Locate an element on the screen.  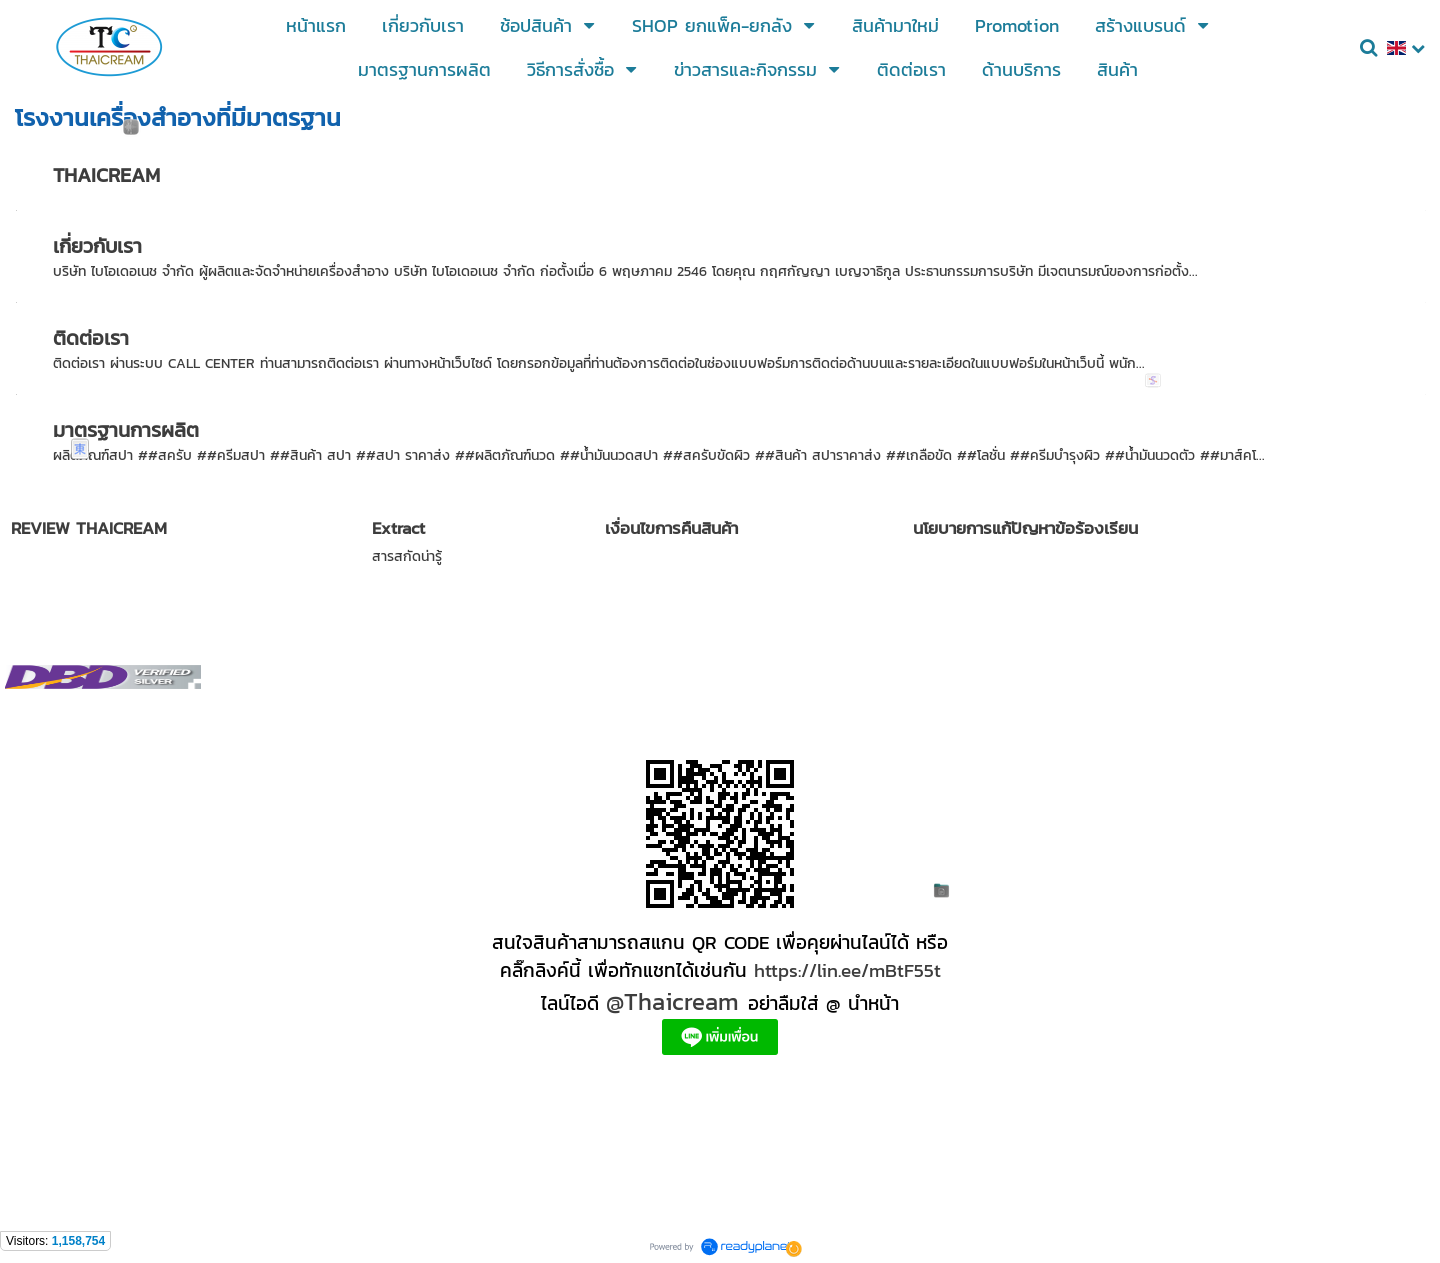
restart the system is located at coordinates (794, 1249).